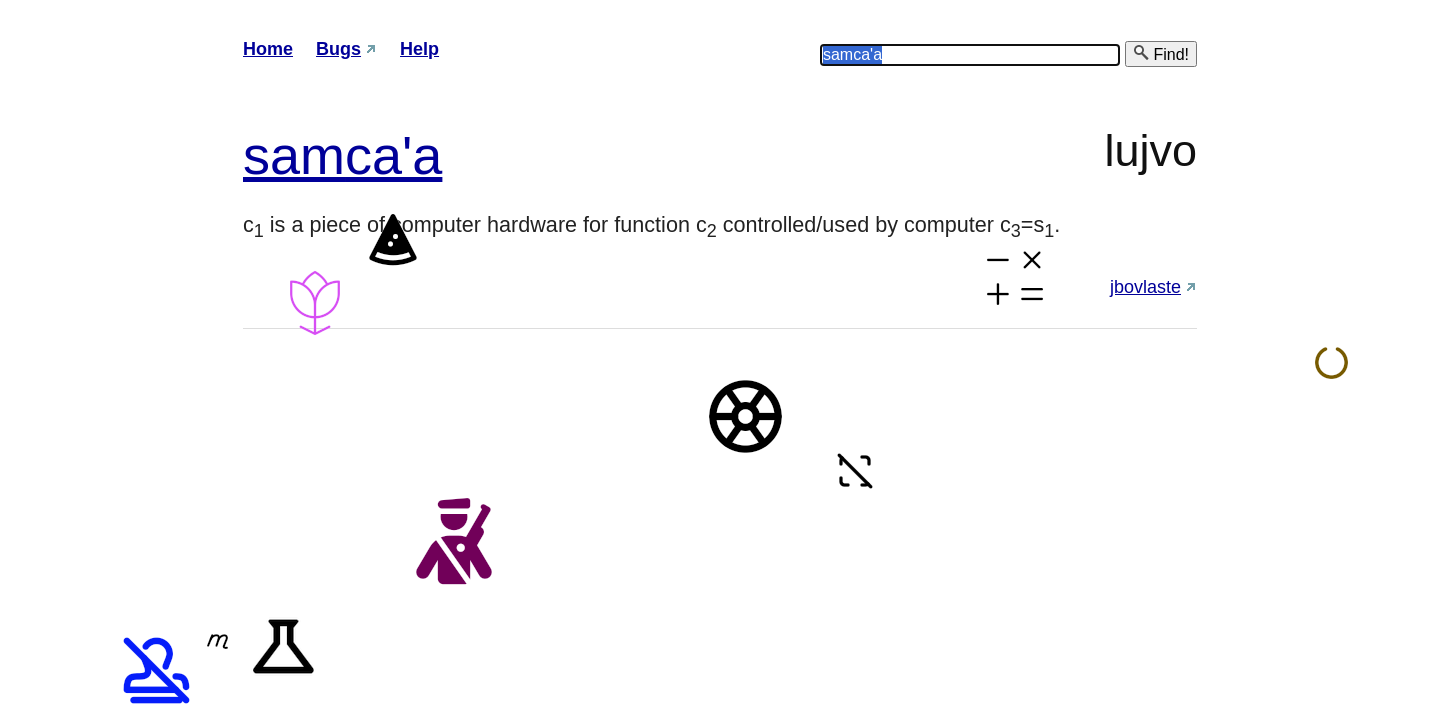 The height and width of the screenshot is (720, 1440). What do you see at coordinates (156, 670) in the screenshot?
I see `approval or stamping feature disabled` at bounding box center [156, 670].